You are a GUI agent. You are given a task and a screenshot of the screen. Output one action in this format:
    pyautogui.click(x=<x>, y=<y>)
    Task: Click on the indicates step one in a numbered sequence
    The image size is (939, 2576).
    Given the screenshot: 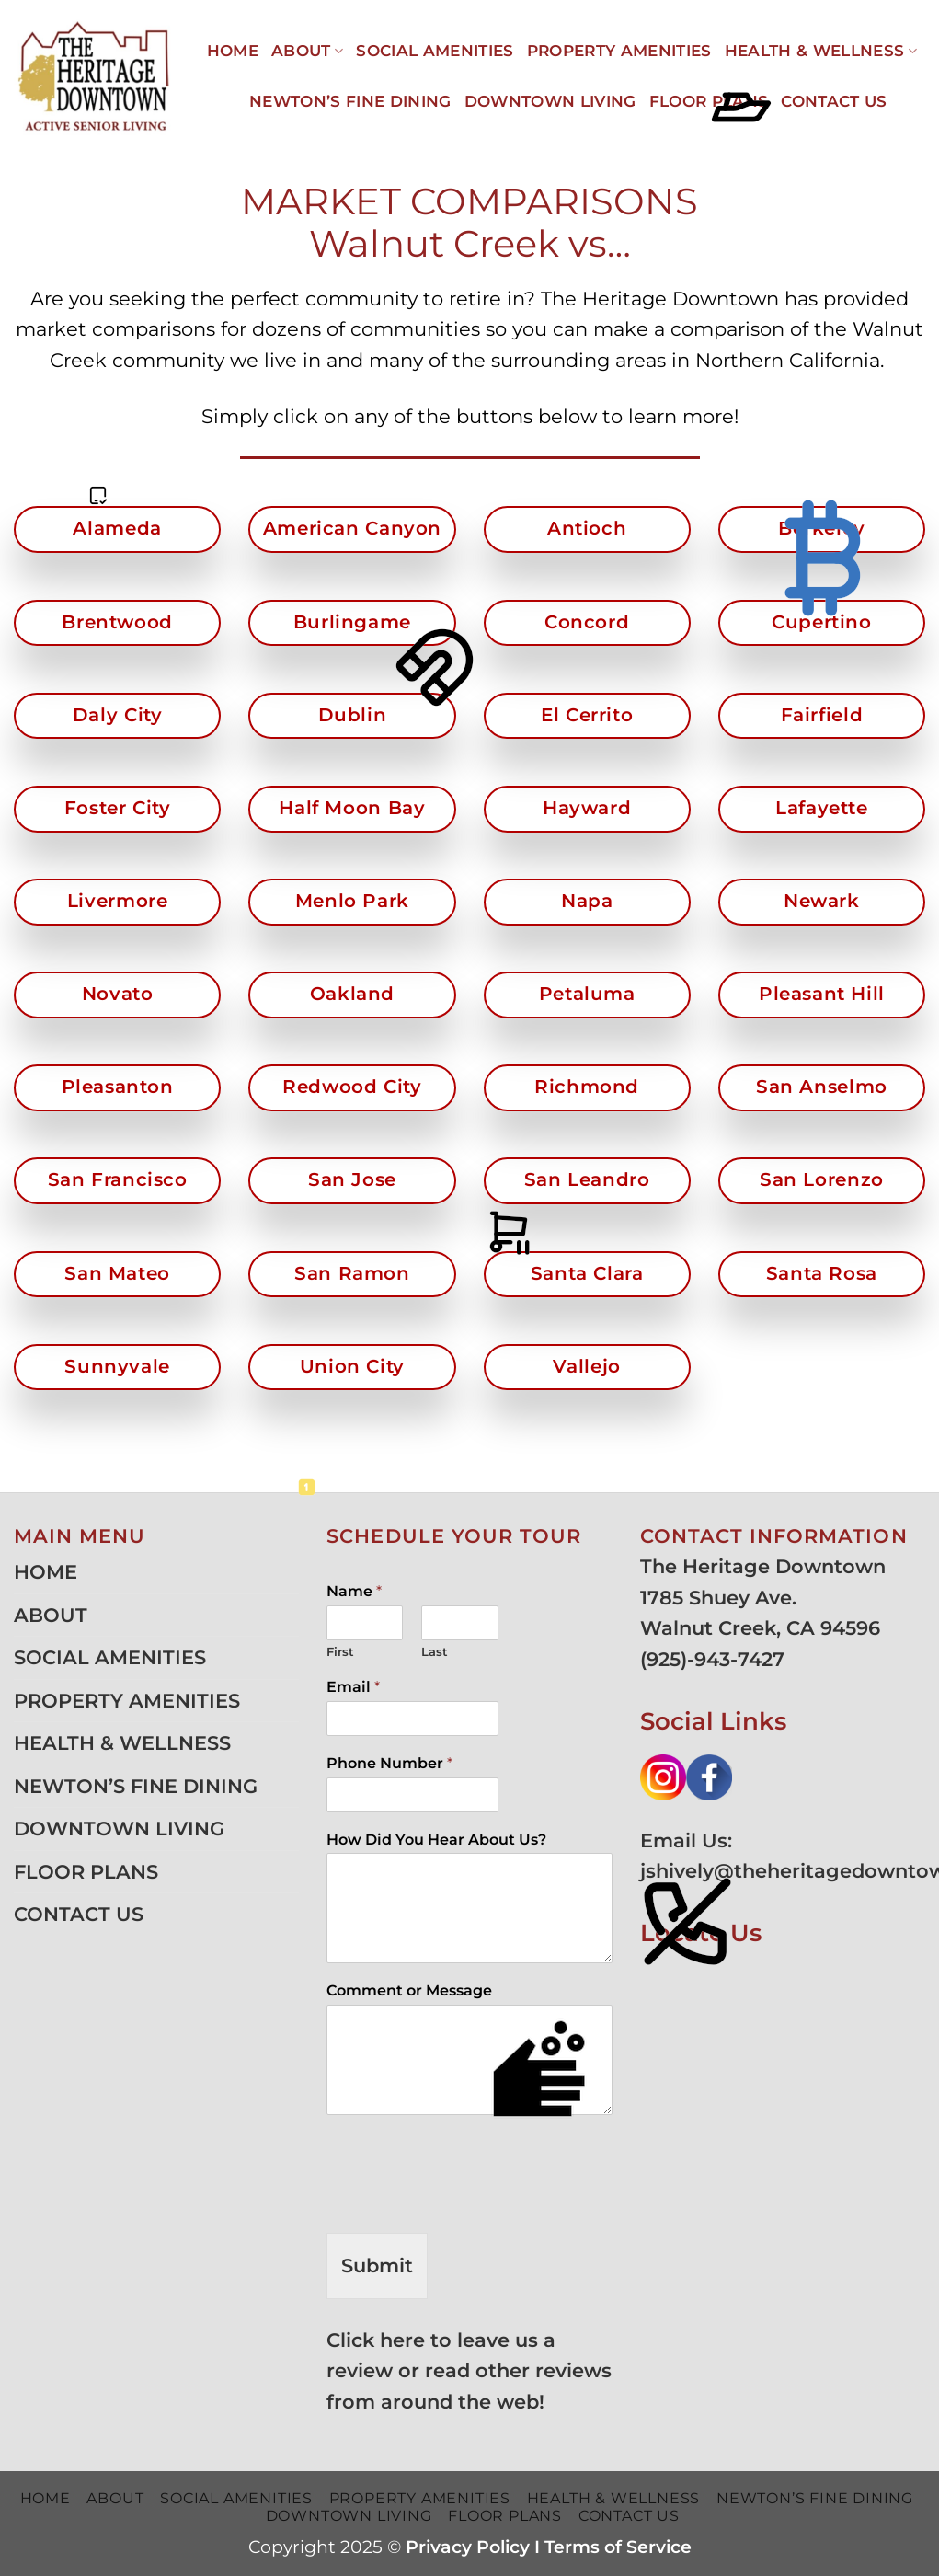 What is the action you would take?
    pyautogui.click(x=306, y=1487)
    